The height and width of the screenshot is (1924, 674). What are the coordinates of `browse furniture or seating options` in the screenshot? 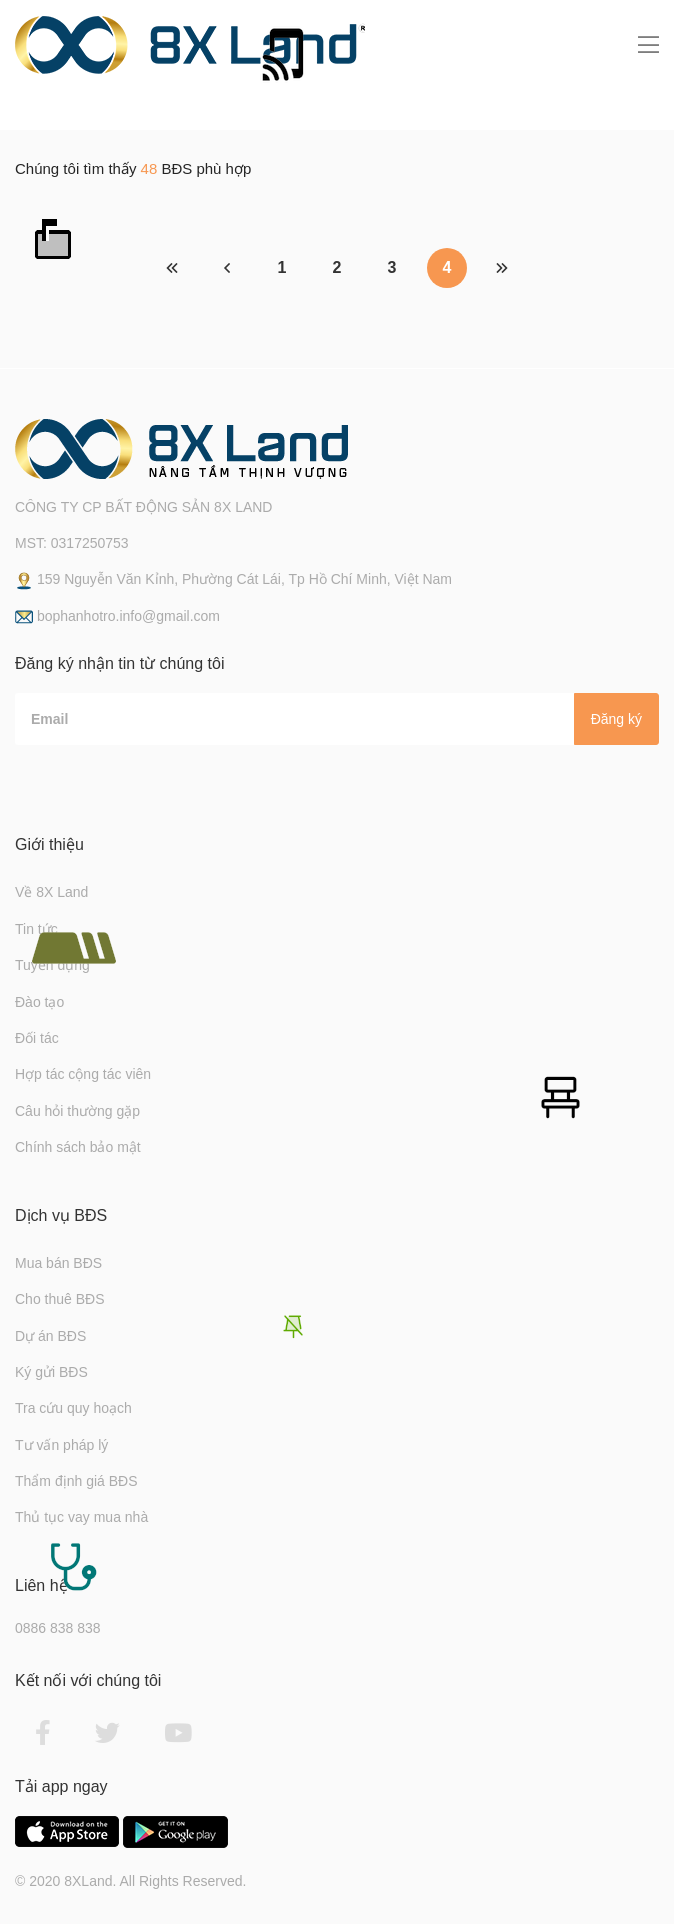 It's located at (560, 1097).